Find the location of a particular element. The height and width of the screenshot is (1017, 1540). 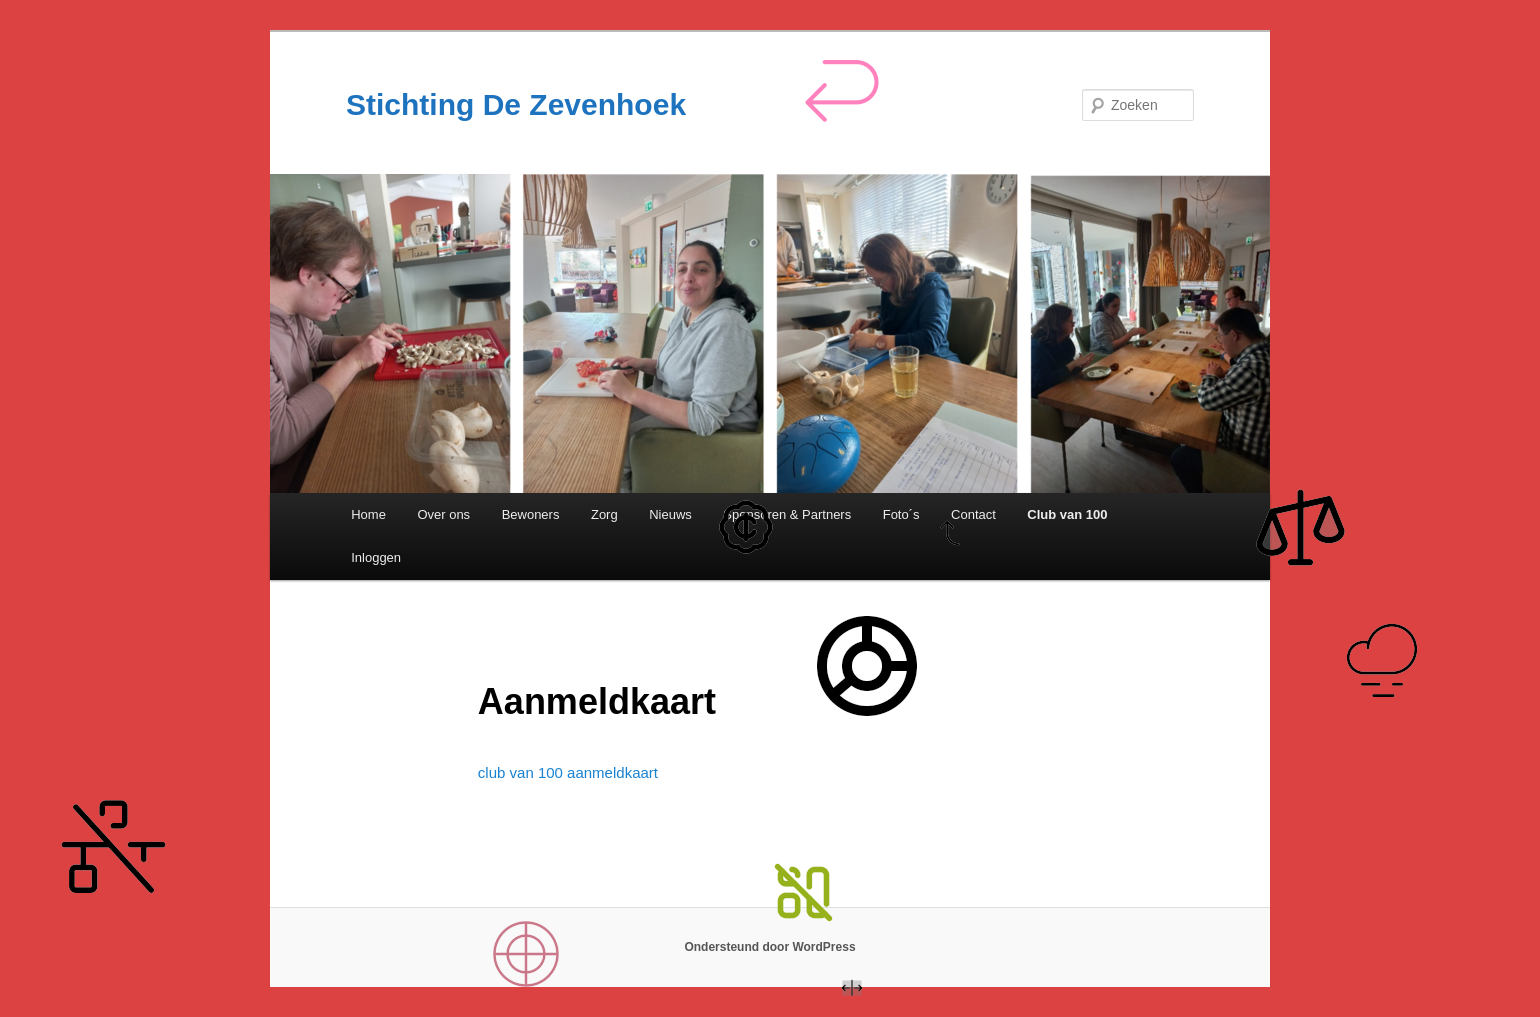

disable layout view is located at coordinates (803, 892).